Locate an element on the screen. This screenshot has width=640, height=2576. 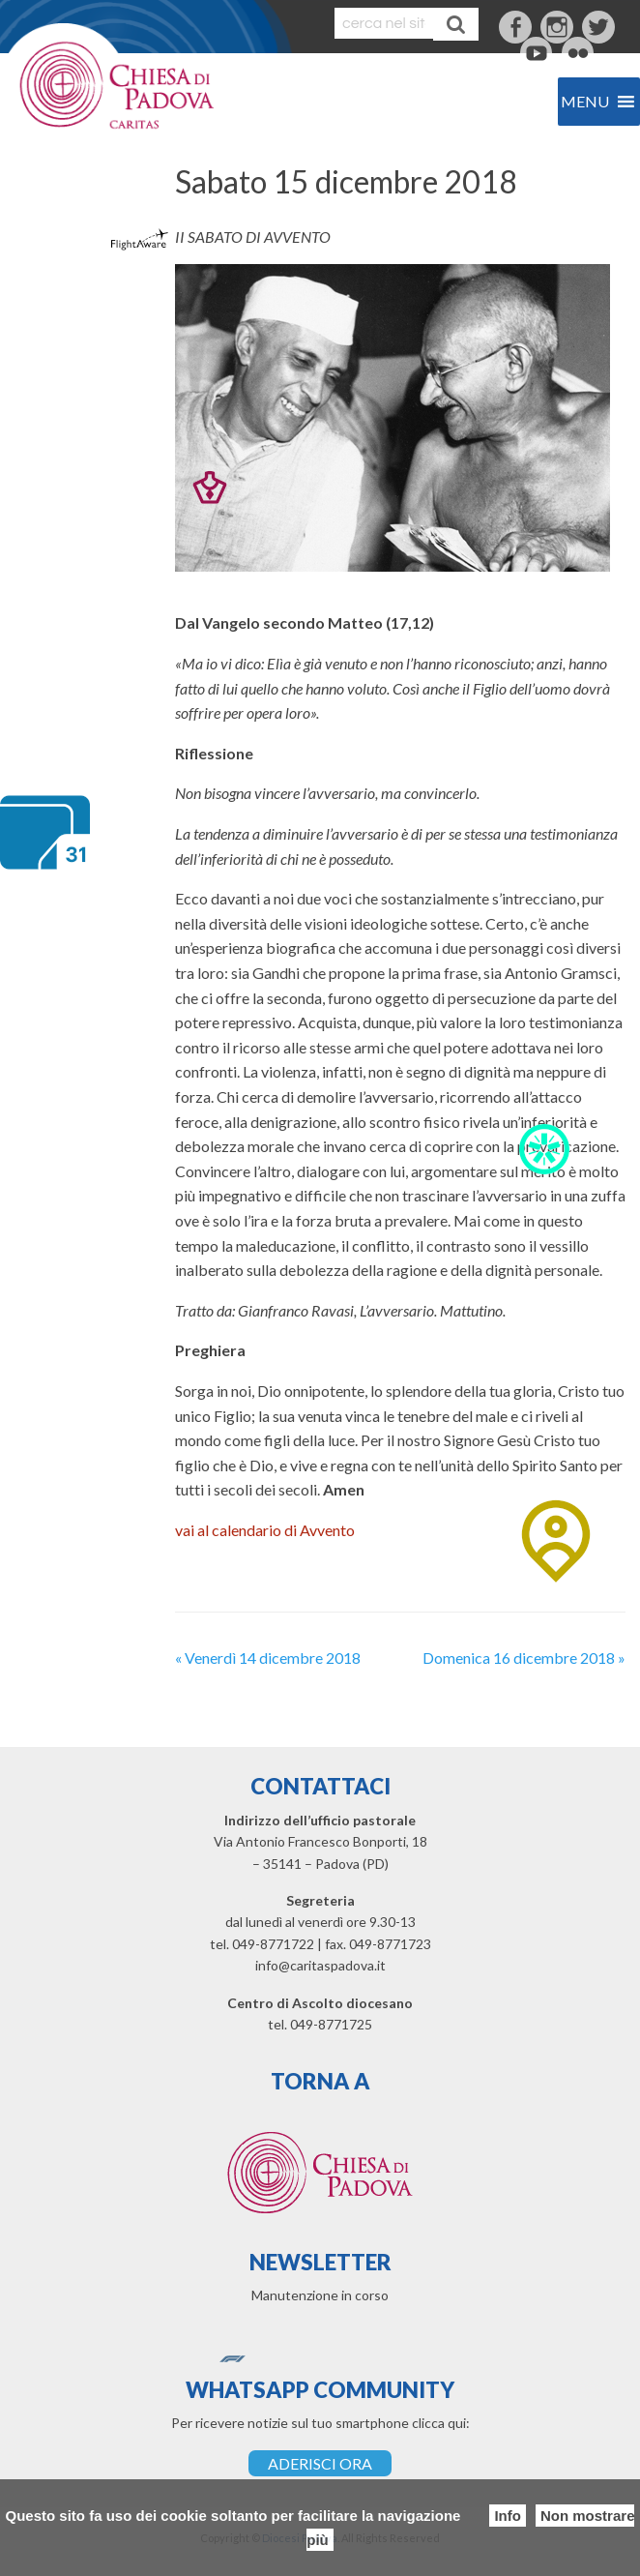
jasmine testing framework logo is located at coordinates (544, 1149).